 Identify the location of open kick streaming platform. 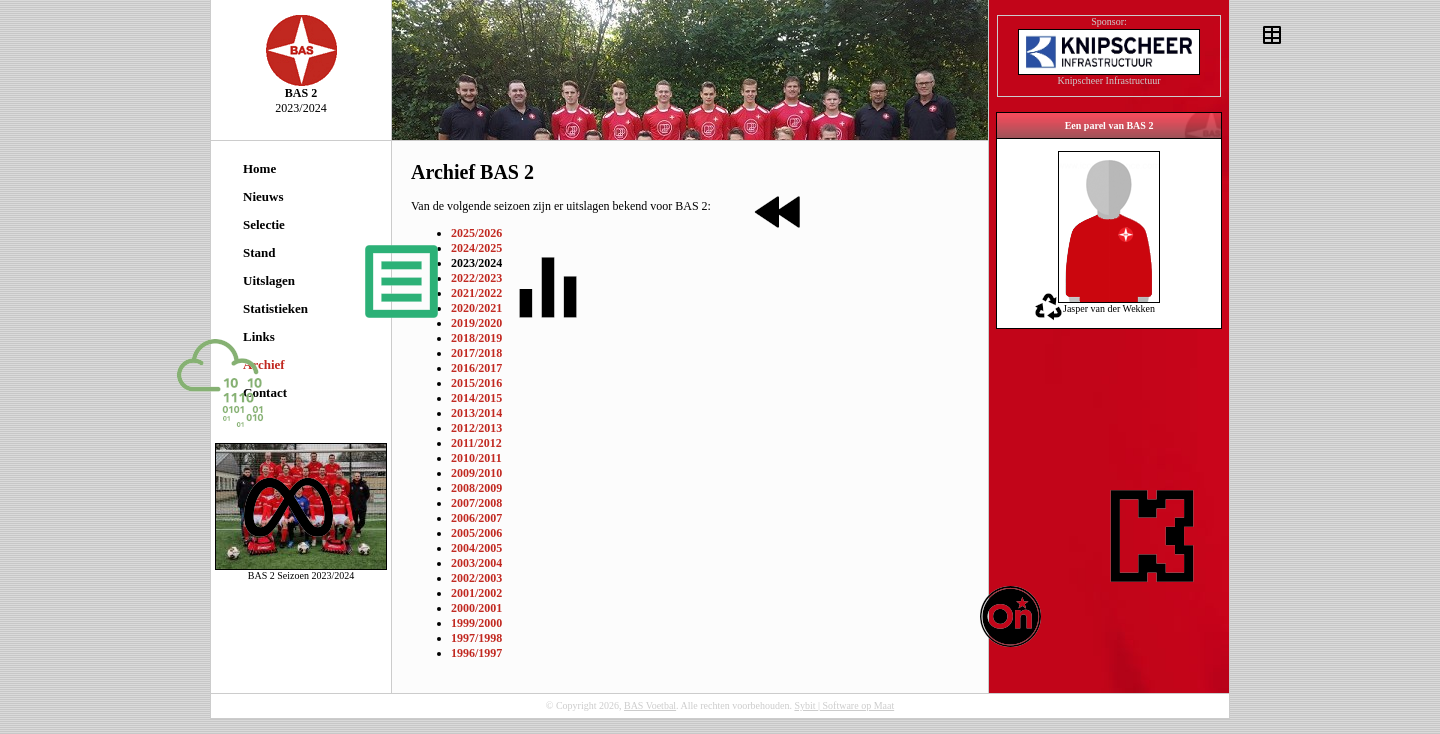
(1152, 536).